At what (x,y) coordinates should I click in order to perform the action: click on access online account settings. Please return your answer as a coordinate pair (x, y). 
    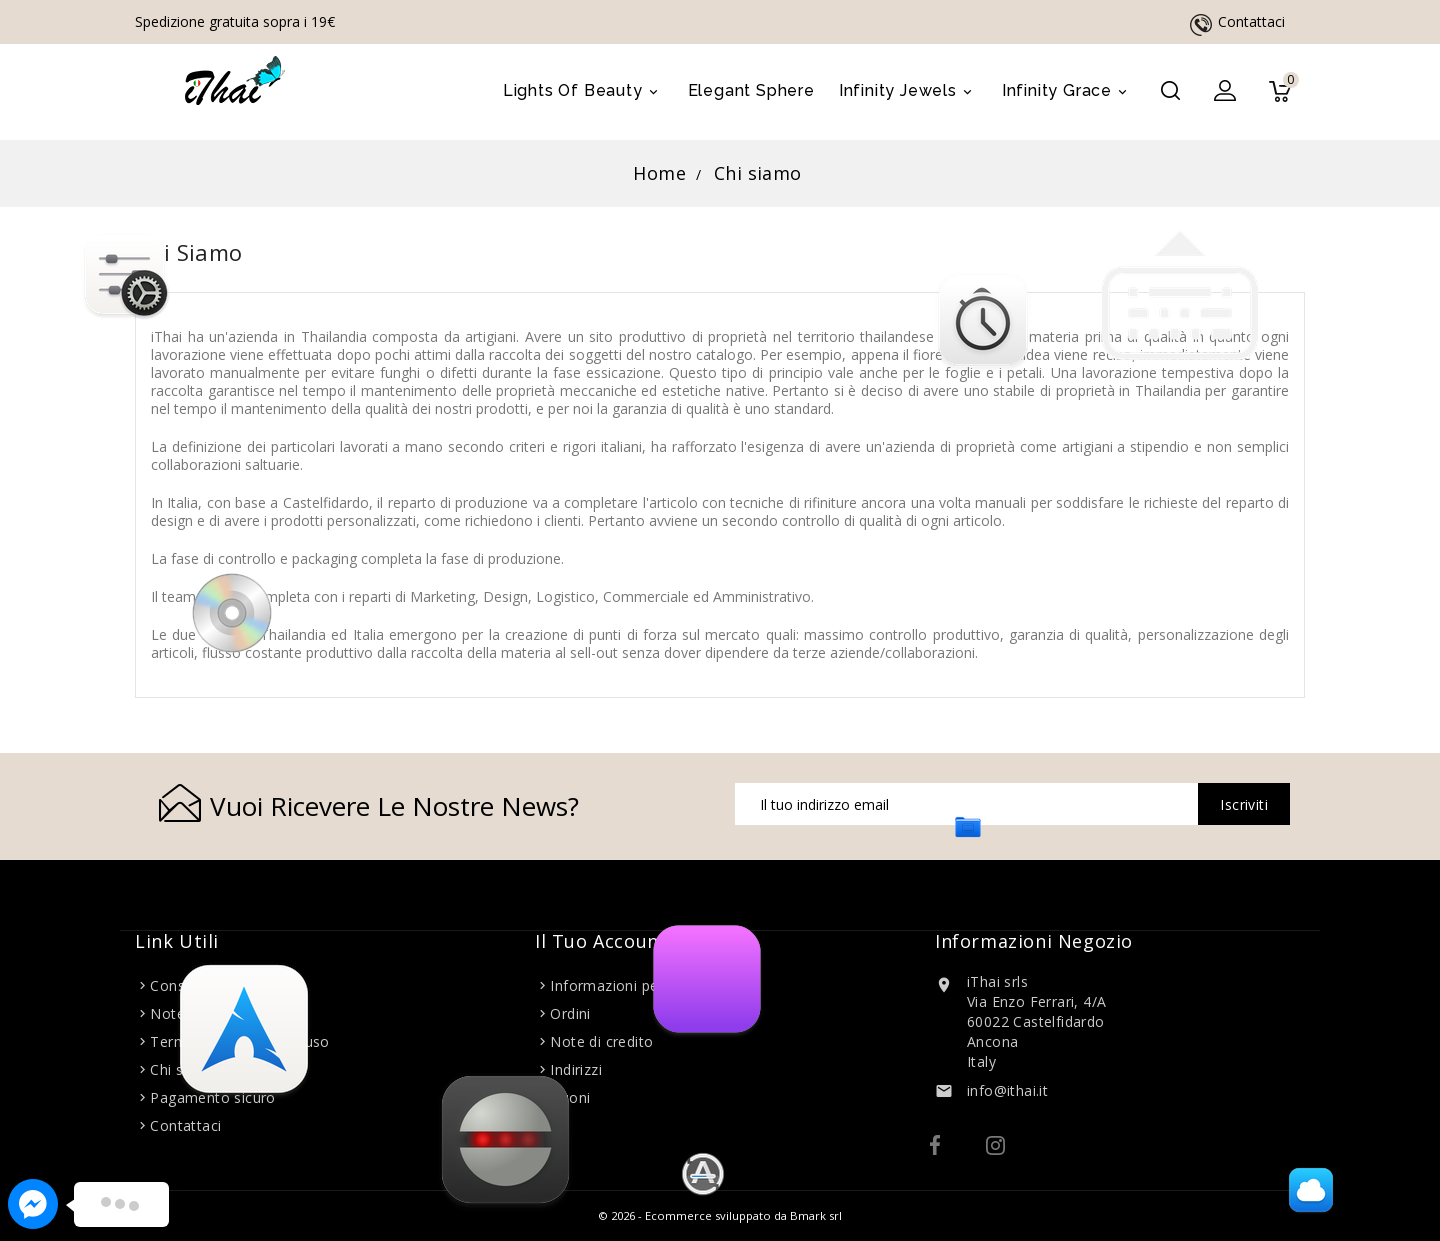
    Looking at the image, I should click on (1311, 1190).